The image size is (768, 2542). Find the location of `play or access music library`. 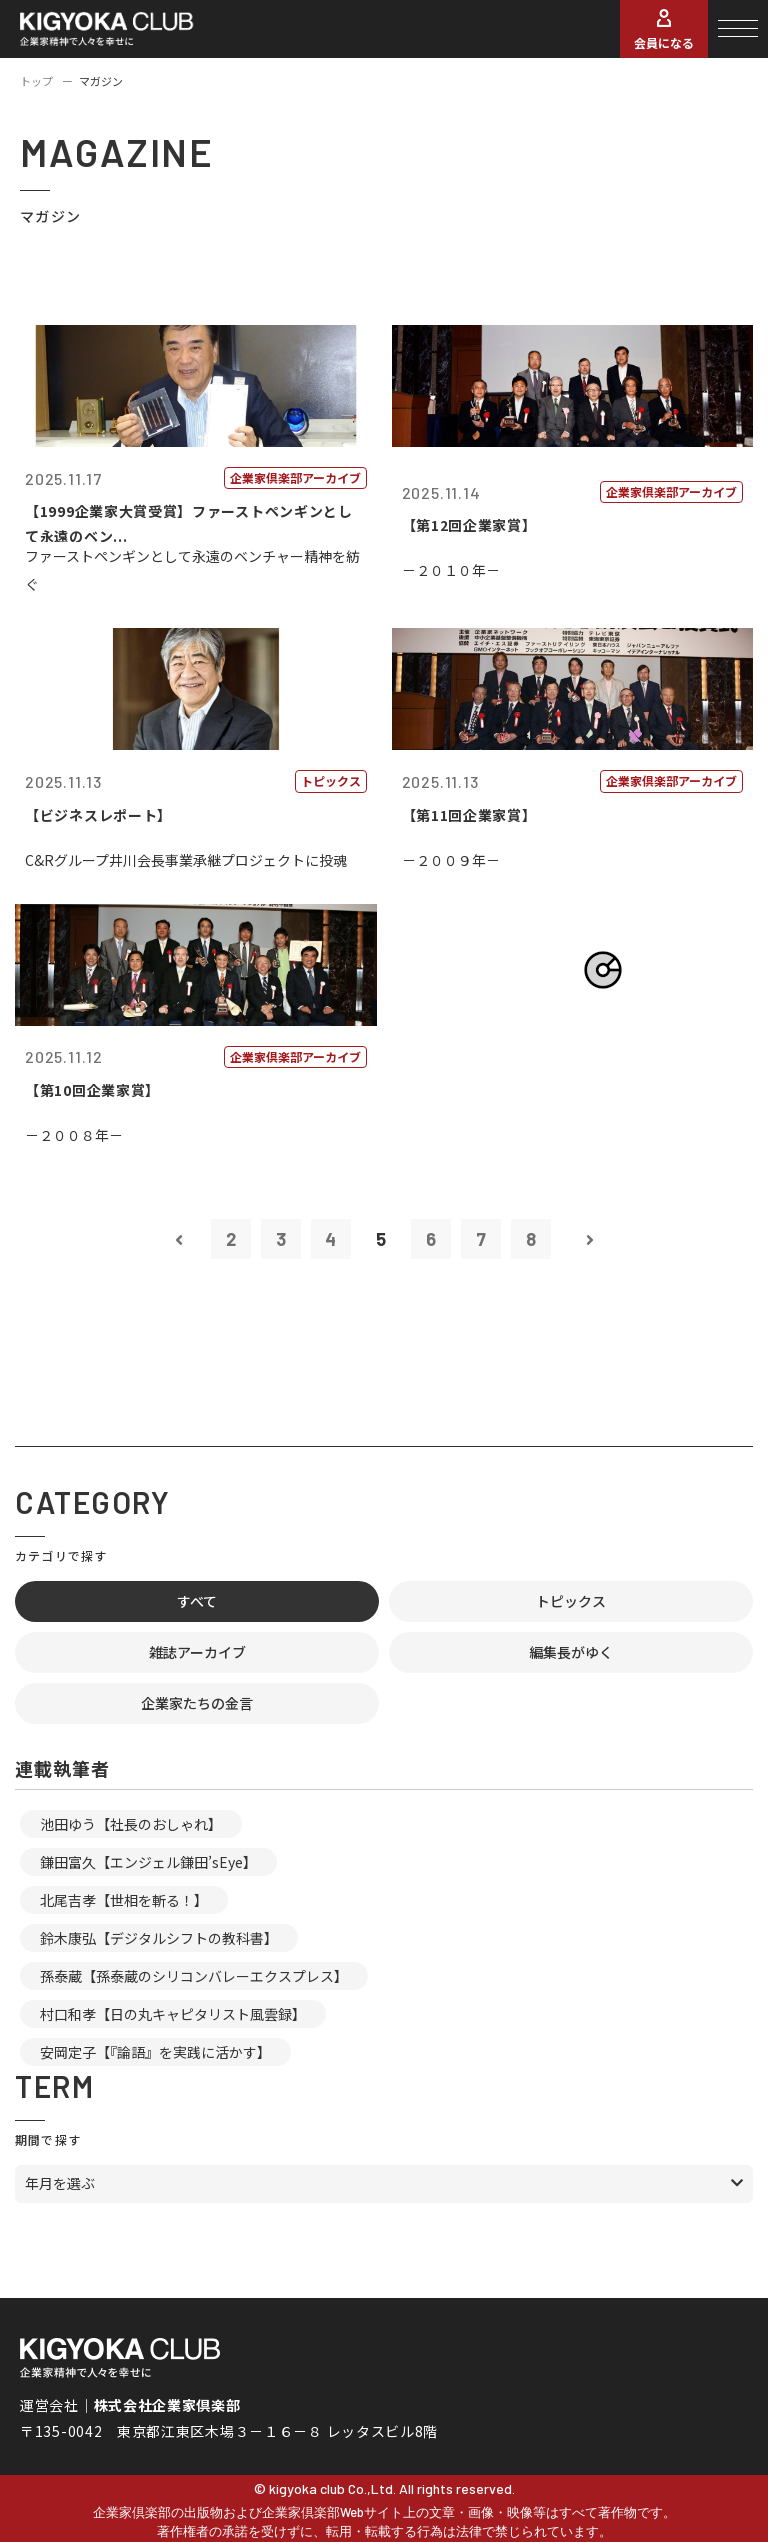

play or access music library is located at coordinates (603, 970).